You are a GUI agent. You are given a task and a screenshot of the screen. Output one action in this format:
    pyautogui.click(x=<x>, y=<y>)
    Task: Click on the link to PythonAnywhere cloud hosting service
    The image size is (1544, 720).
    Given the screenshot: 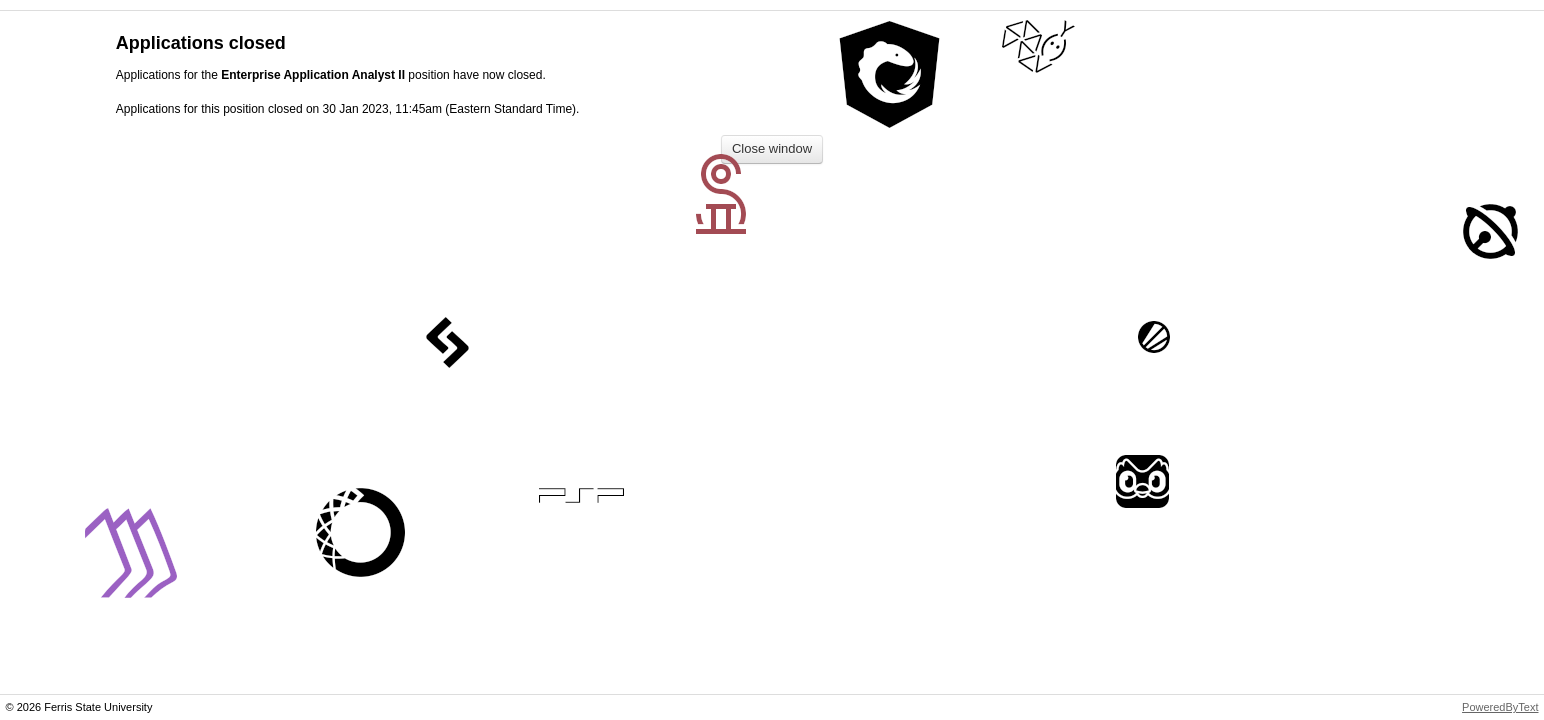 What is the action you would take?
    pyautogui.click(x=1038, y=46)
    